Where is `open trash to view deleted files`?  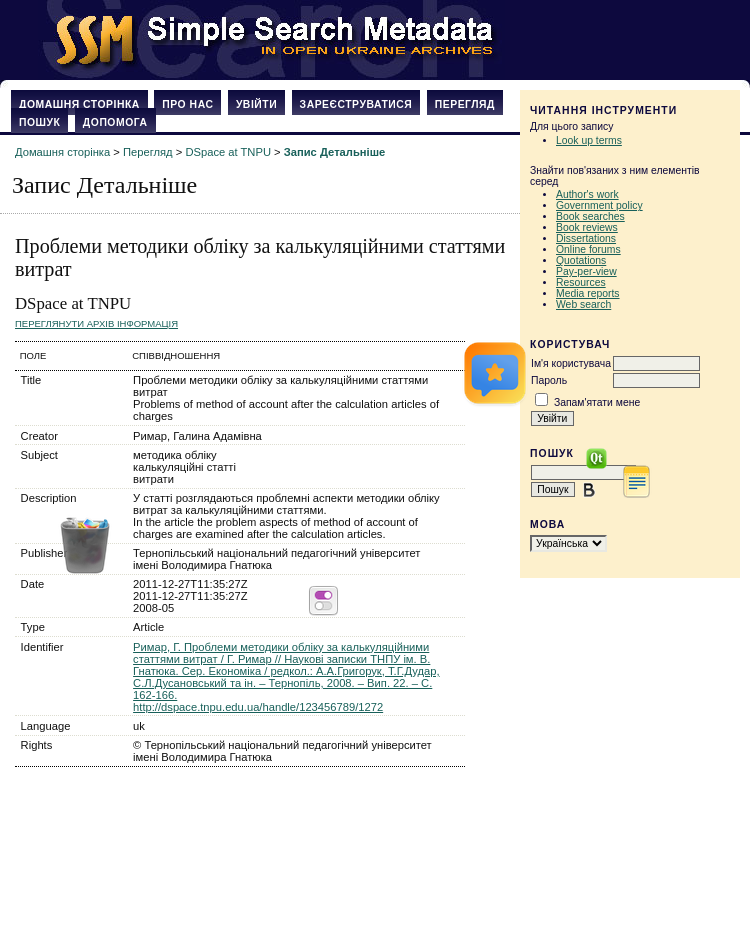
open trash to view deleted files is located at coordinates (85, 546).